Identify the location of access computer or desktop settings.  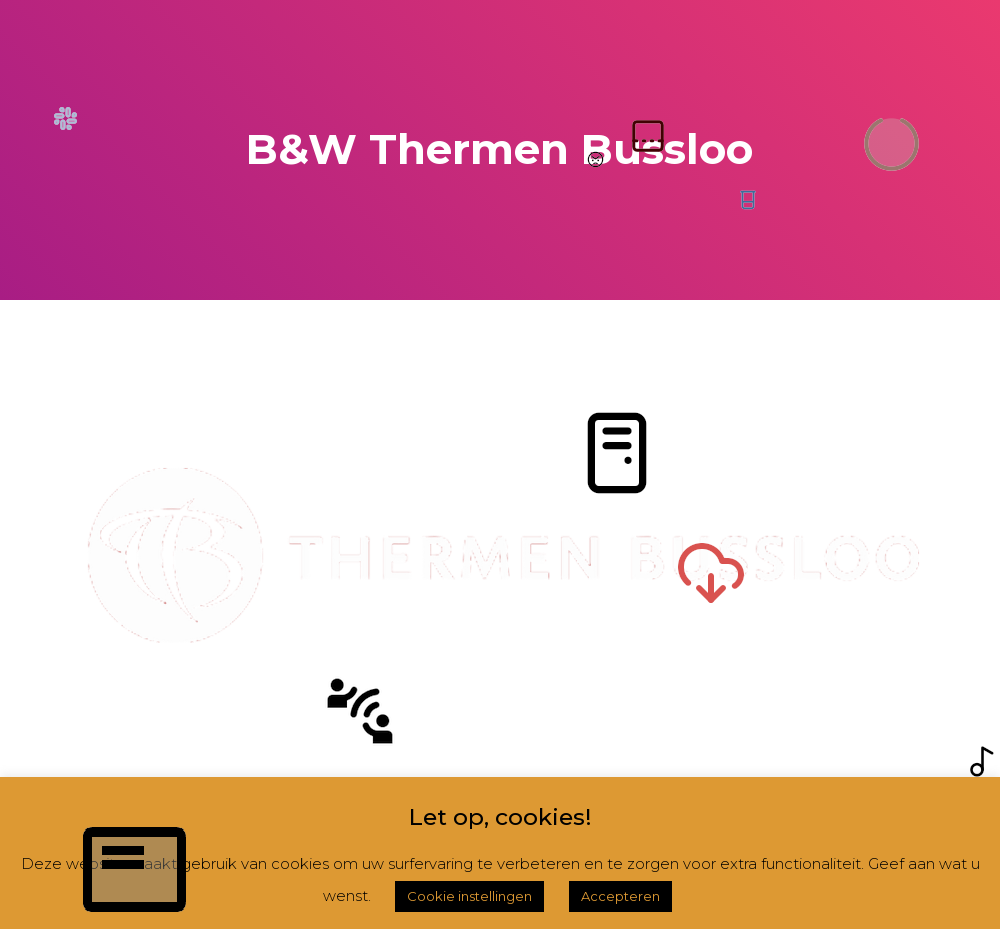
(617, 453).